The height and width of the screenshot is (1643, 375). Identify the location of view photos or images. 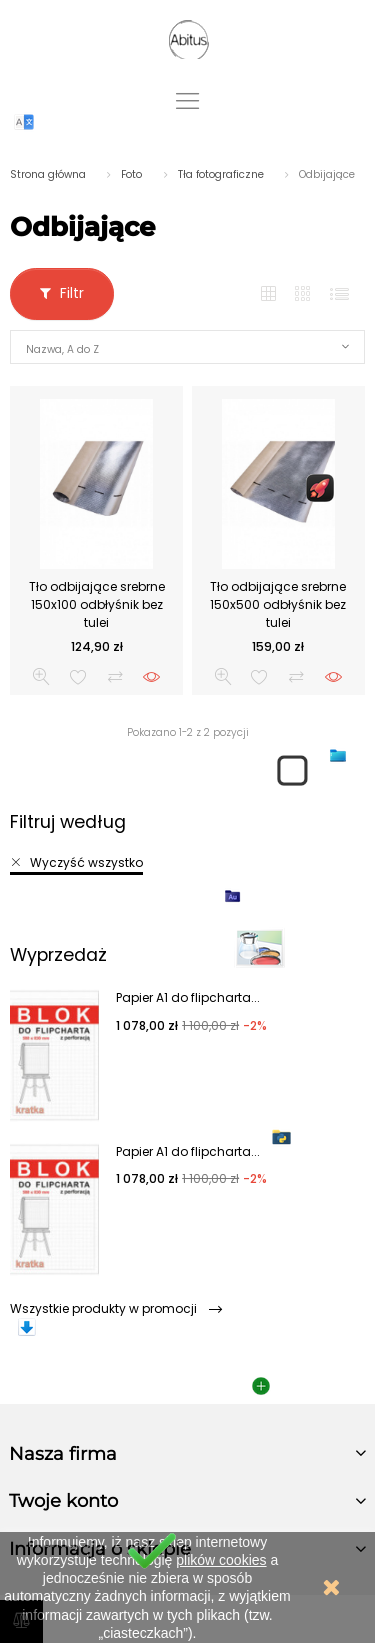
(259, 942).